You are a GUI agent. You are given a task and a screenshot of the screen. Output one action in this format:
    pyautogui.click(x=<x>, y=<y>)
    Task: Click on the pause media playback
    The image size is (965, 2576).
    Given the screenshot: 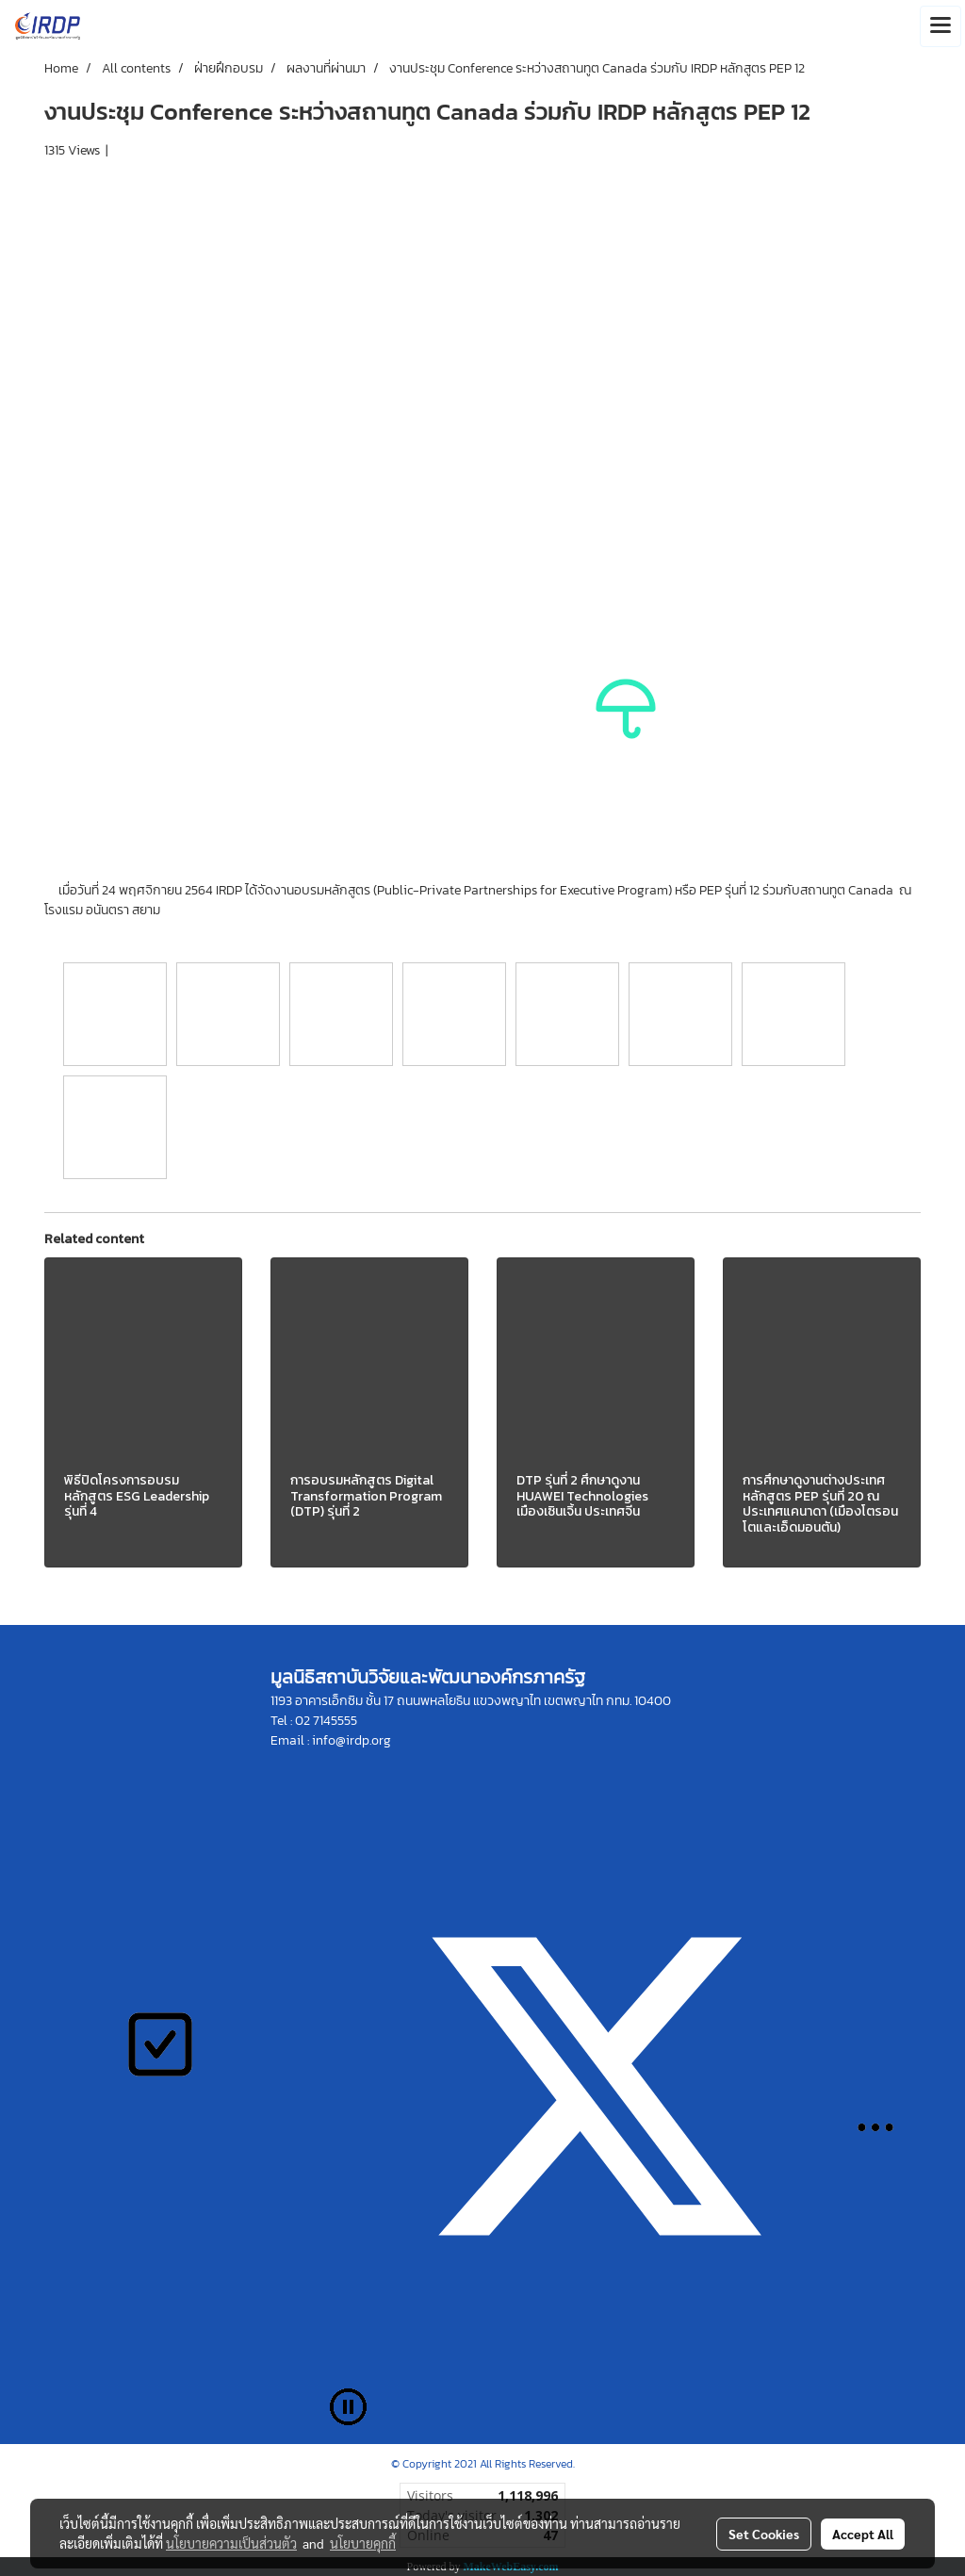 What is the action you would take?
    pyautogui.click(x=348, y=2406)
    